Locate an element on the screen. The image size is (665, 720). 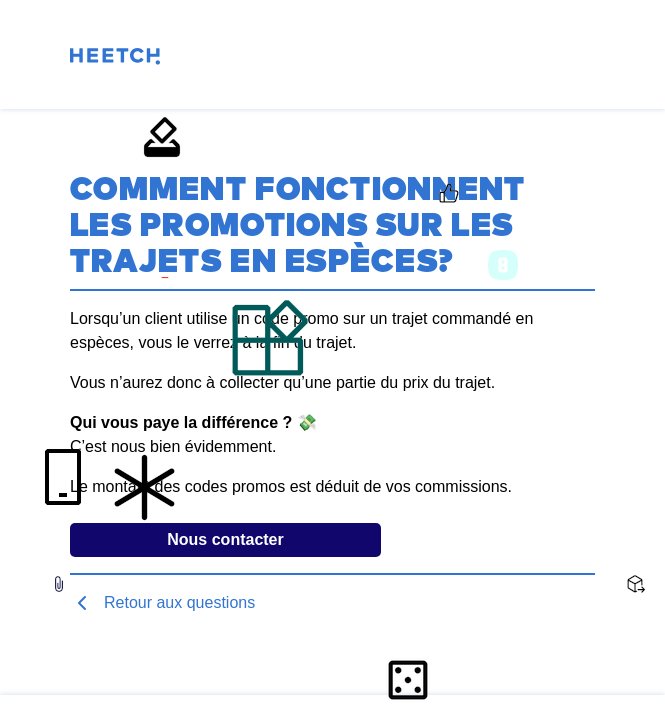
indicates item number 8 in a list or sequence is located at coordinates (503, 265).